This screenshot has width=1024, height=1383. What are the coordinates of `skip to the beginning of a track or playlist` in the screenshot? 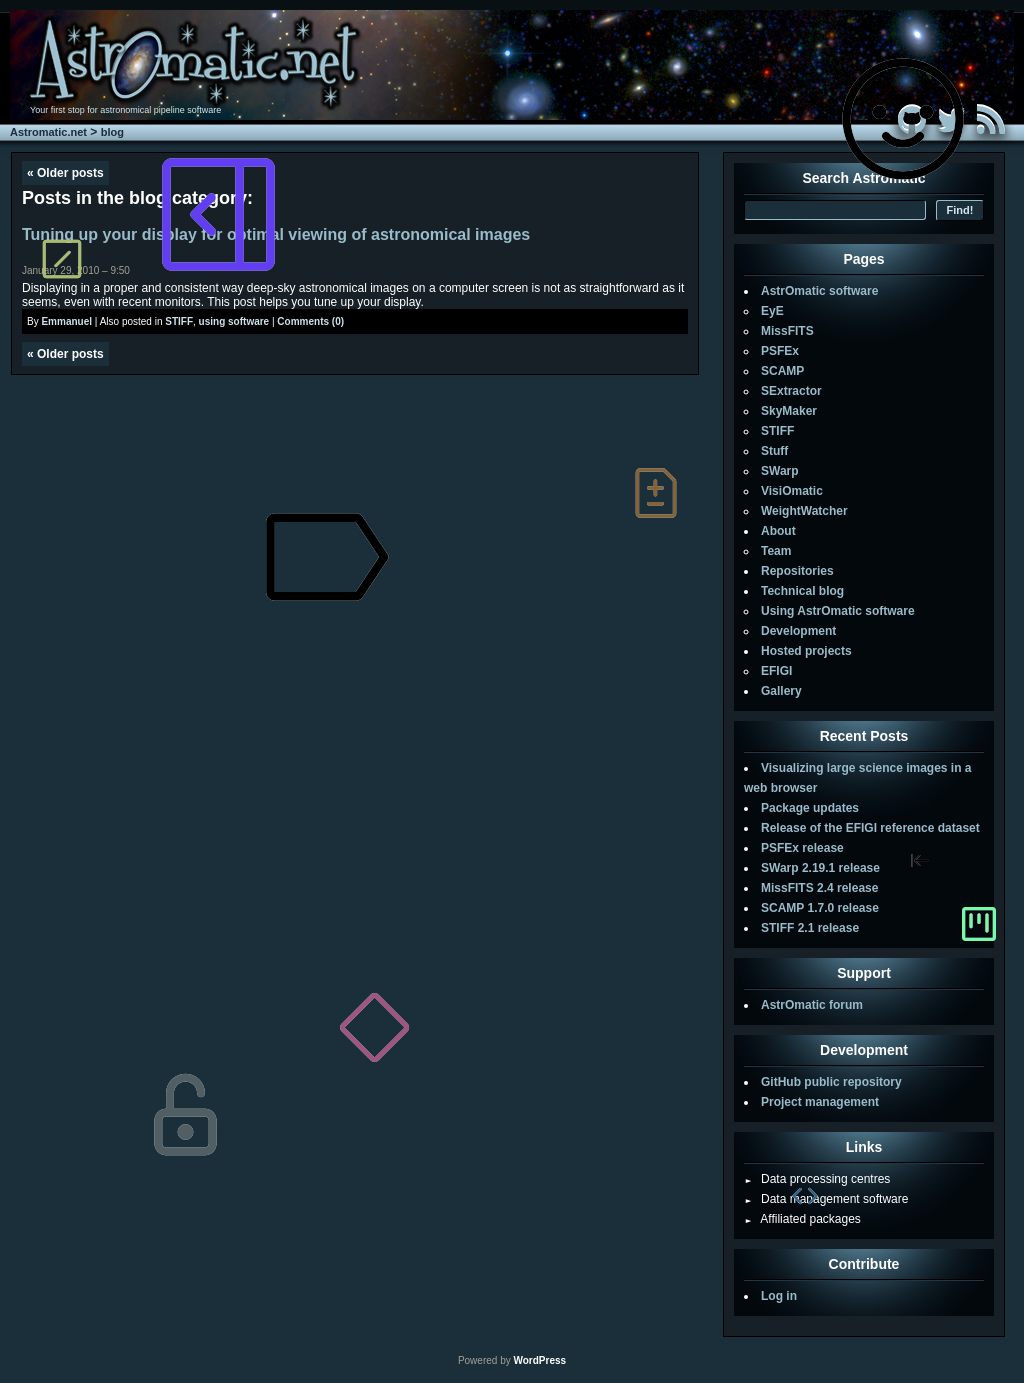 It's located at (919, 860).